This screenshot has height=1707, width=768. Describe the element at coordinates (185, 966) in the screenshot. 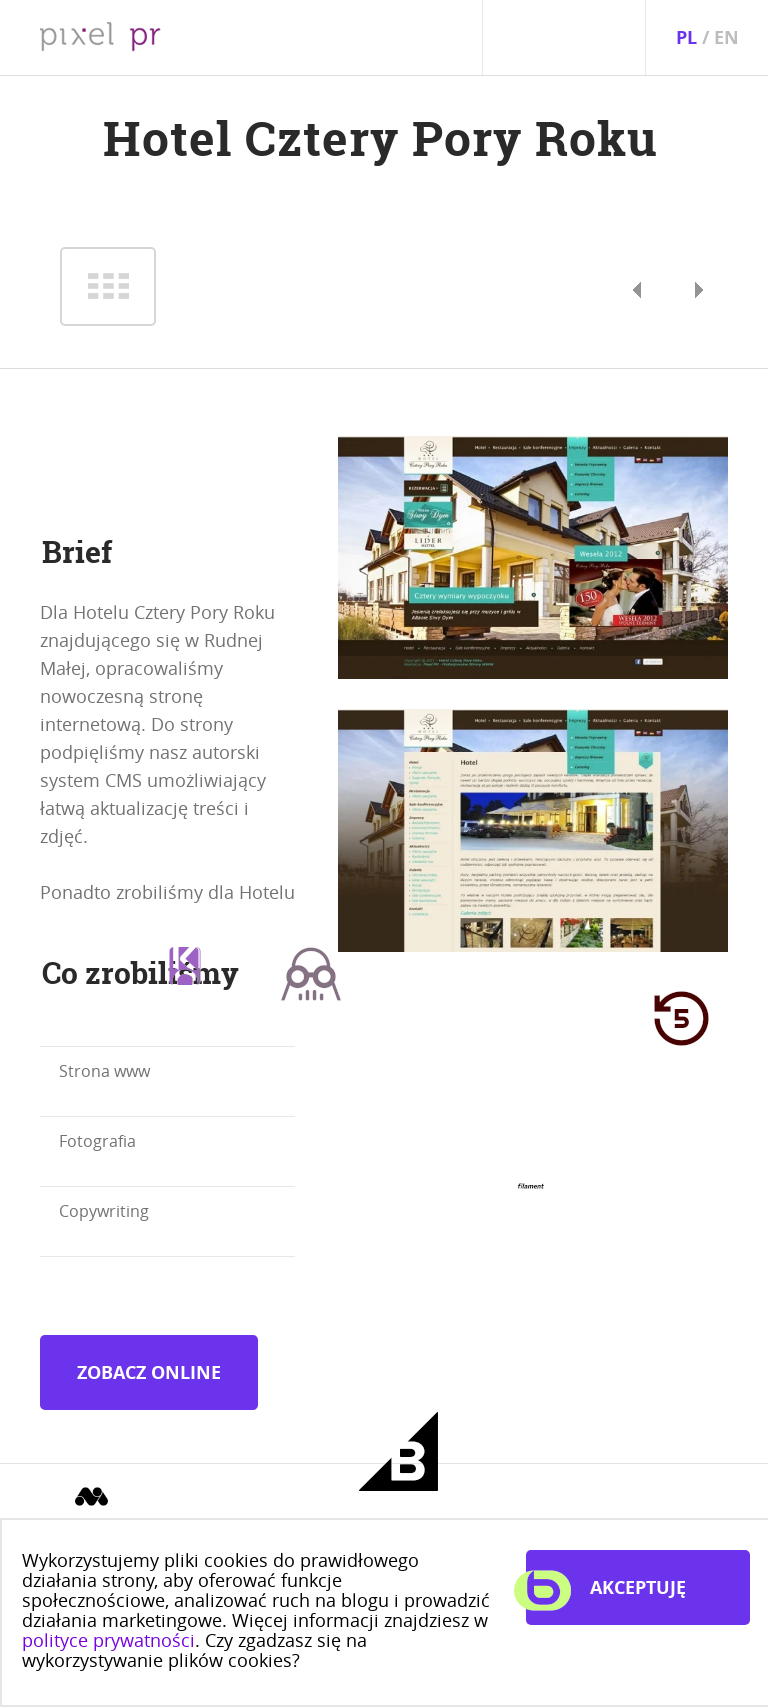

I see `open KOReader e-book application` at that location.